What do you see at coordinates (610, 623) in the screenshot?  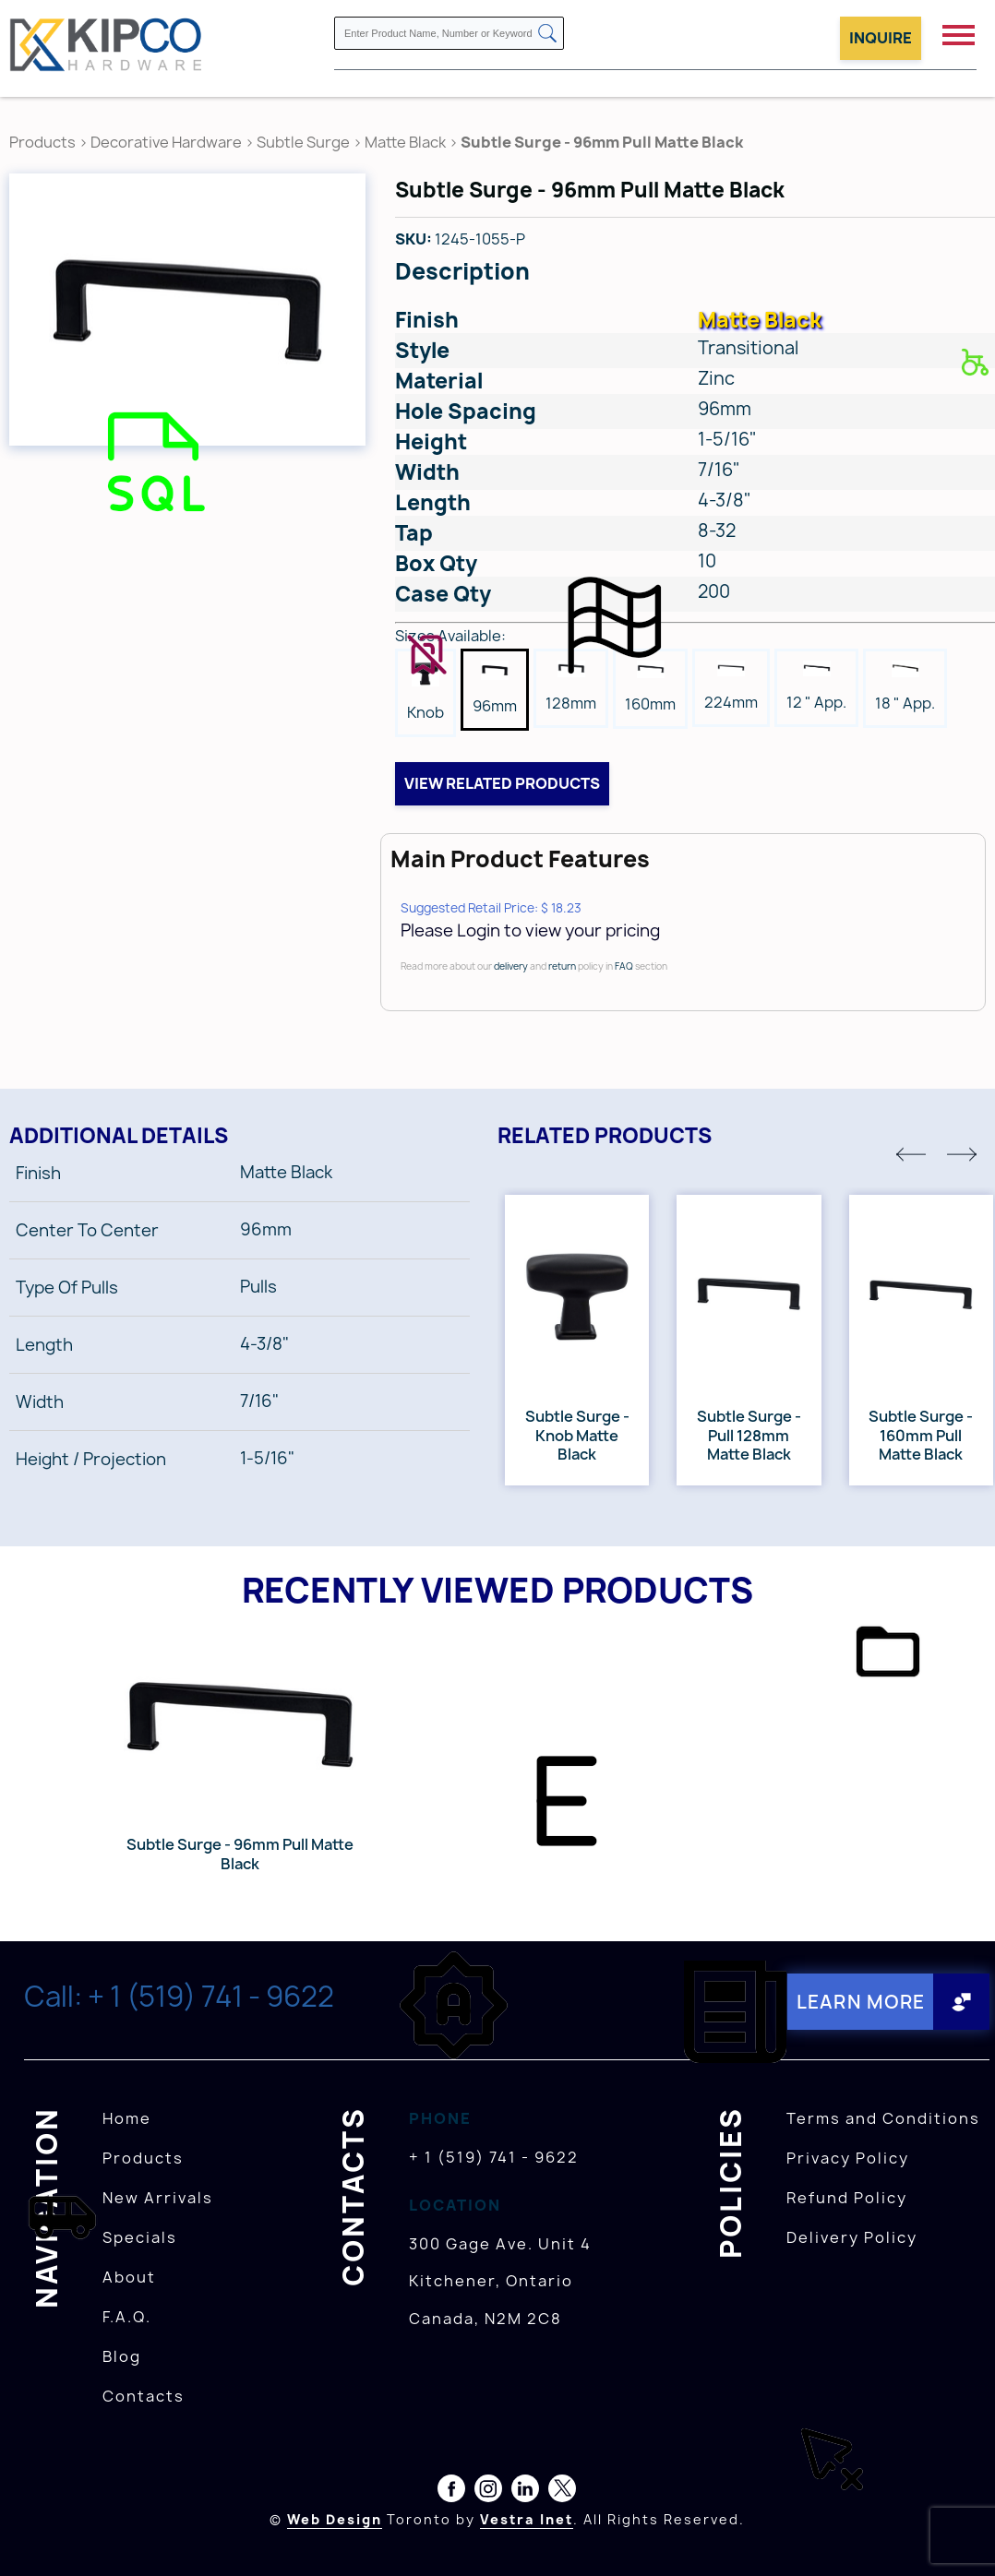 I see `indicates a finish line or completion point` at bounding box center [610, 623].